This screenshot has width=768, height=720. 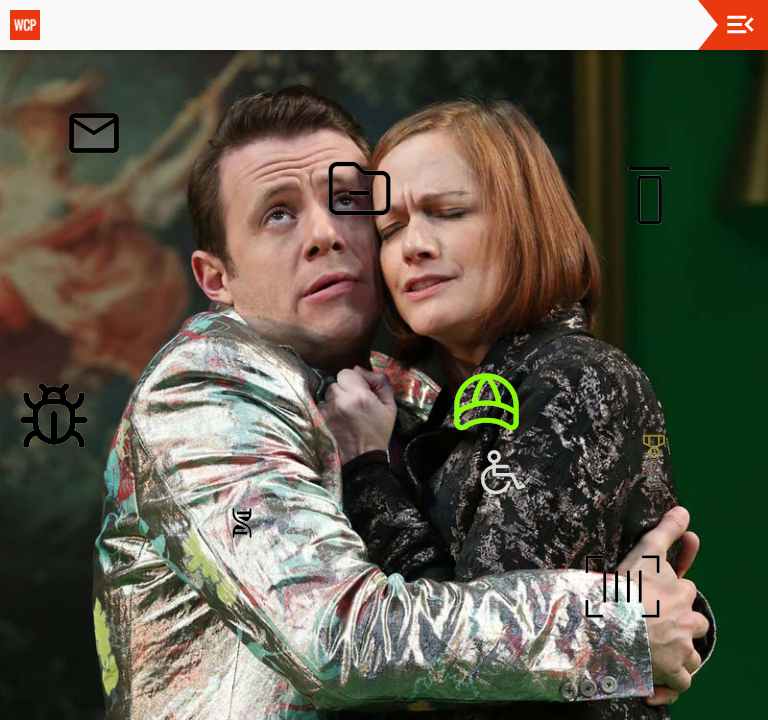 What do you see at coordinates (359, 188) in the screenshot?
I see `remove a file or folder` at bounding box center [359, 188].